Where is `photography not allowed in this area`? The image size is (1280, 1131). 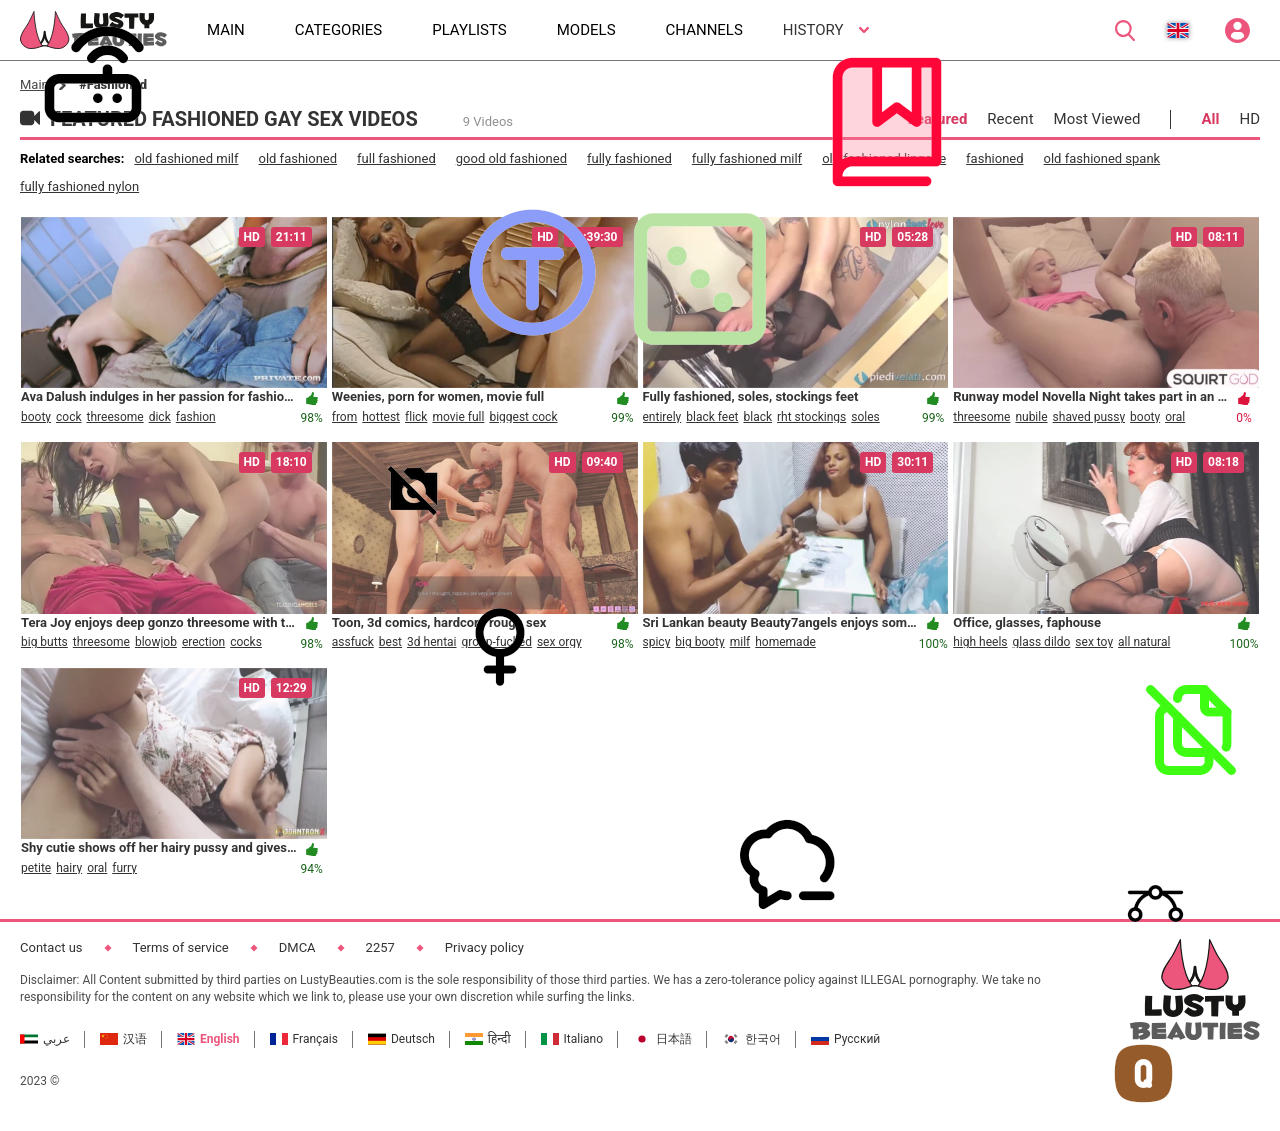 photography not allowed in this area is located at coordinates (414, 489).